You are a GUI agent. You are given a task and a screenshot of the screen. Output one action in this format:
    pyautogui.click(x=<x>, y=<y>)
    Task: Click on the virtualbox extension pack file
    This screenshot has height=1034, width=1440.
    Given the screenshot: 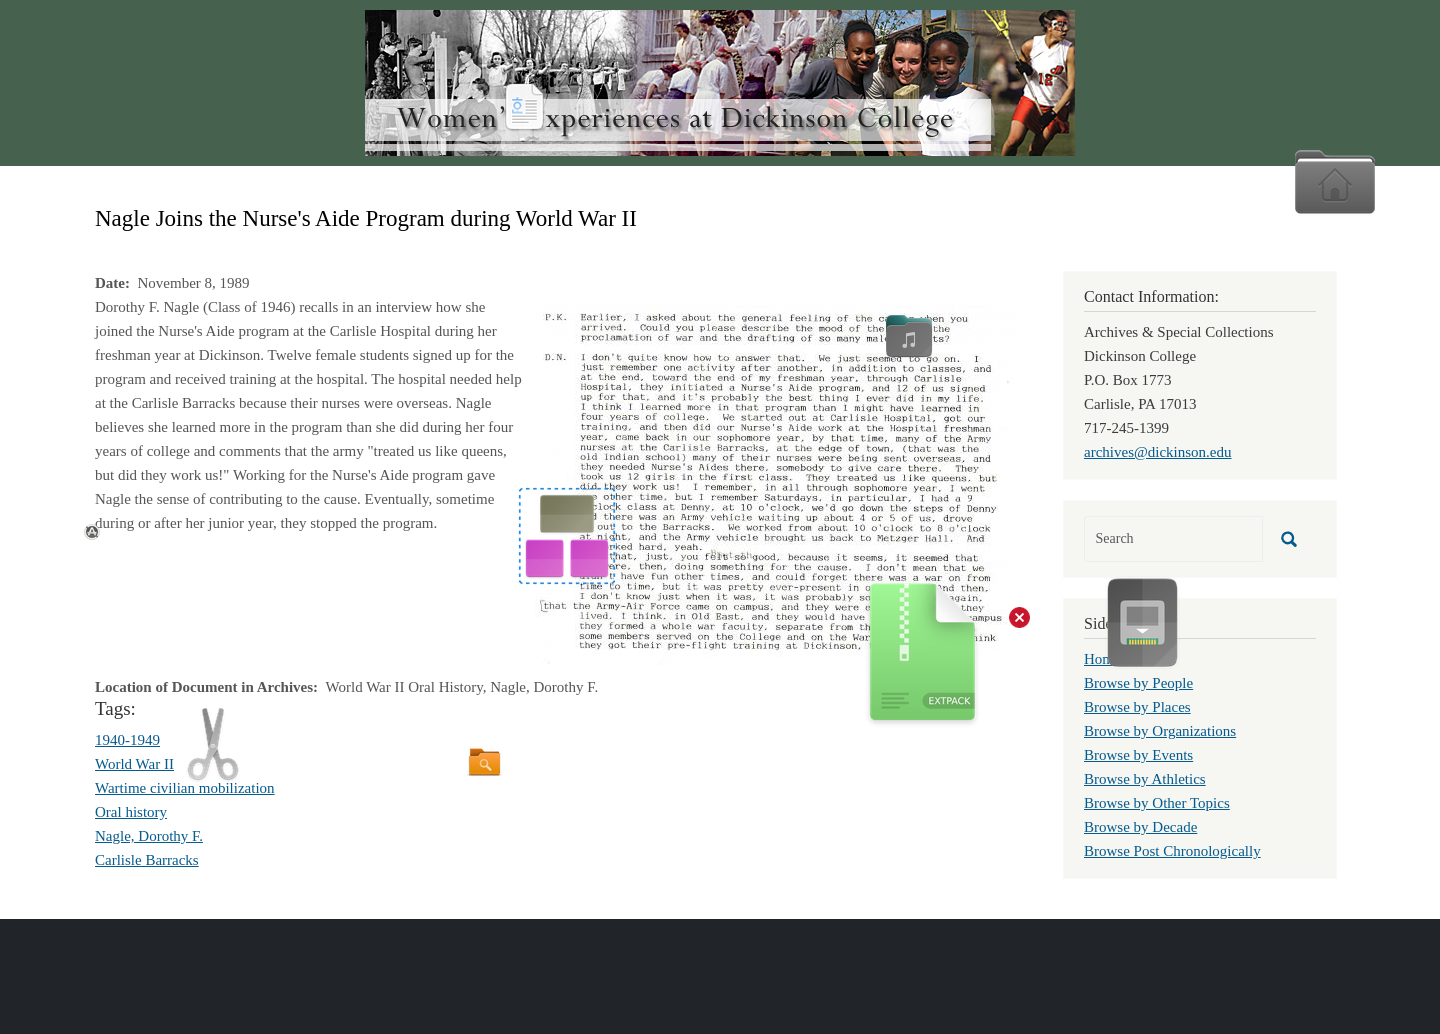 What is the action you would take?
    pyautogui.click(x=922, y=654)
    